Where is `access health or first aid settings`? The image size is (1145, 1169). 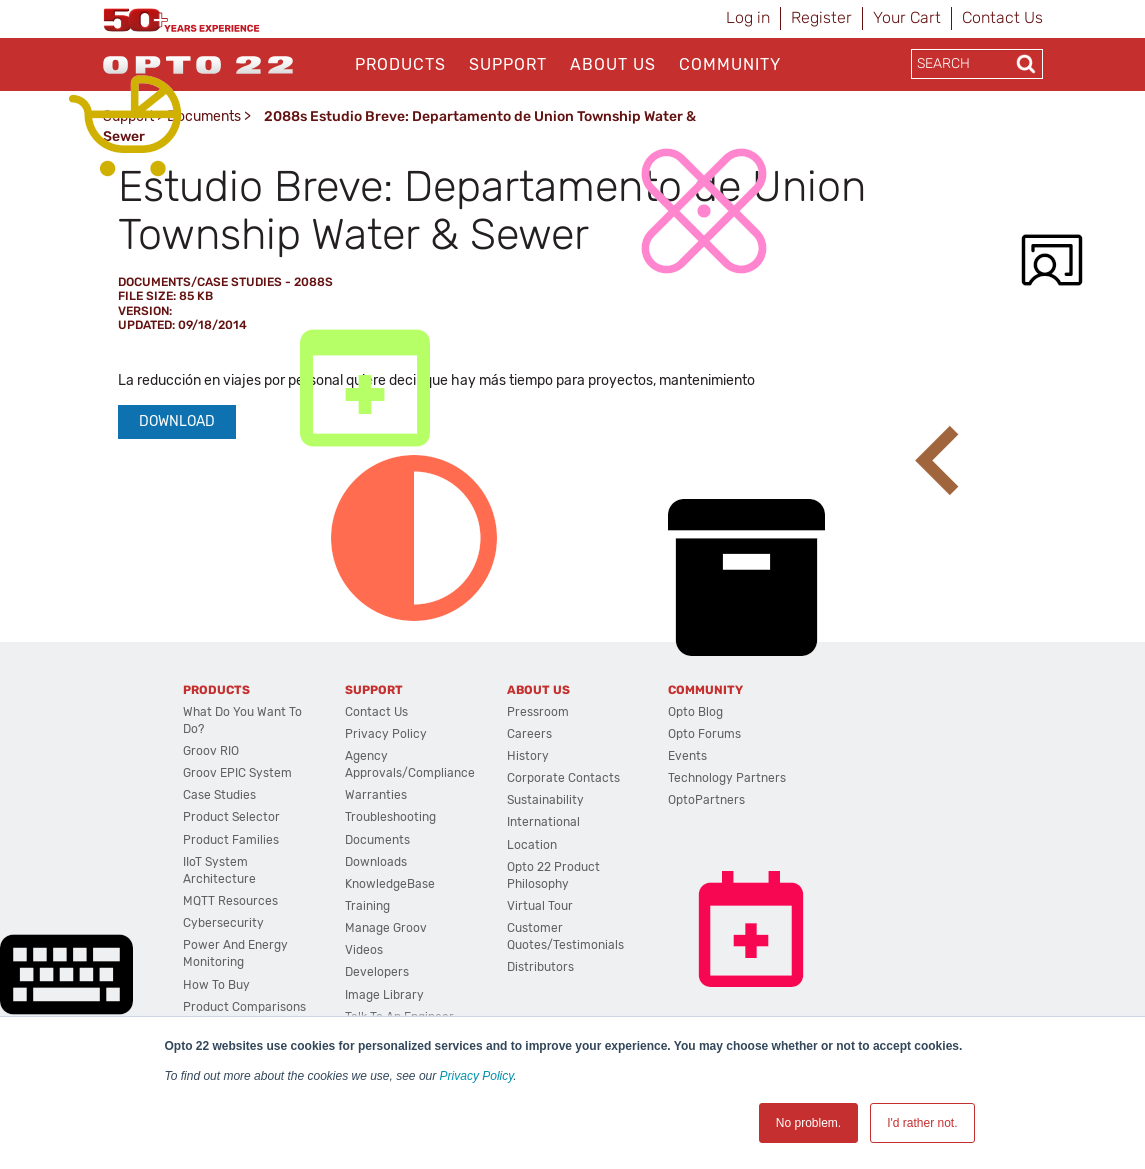
access health or first aid settings is located at coordinates (704, 211).